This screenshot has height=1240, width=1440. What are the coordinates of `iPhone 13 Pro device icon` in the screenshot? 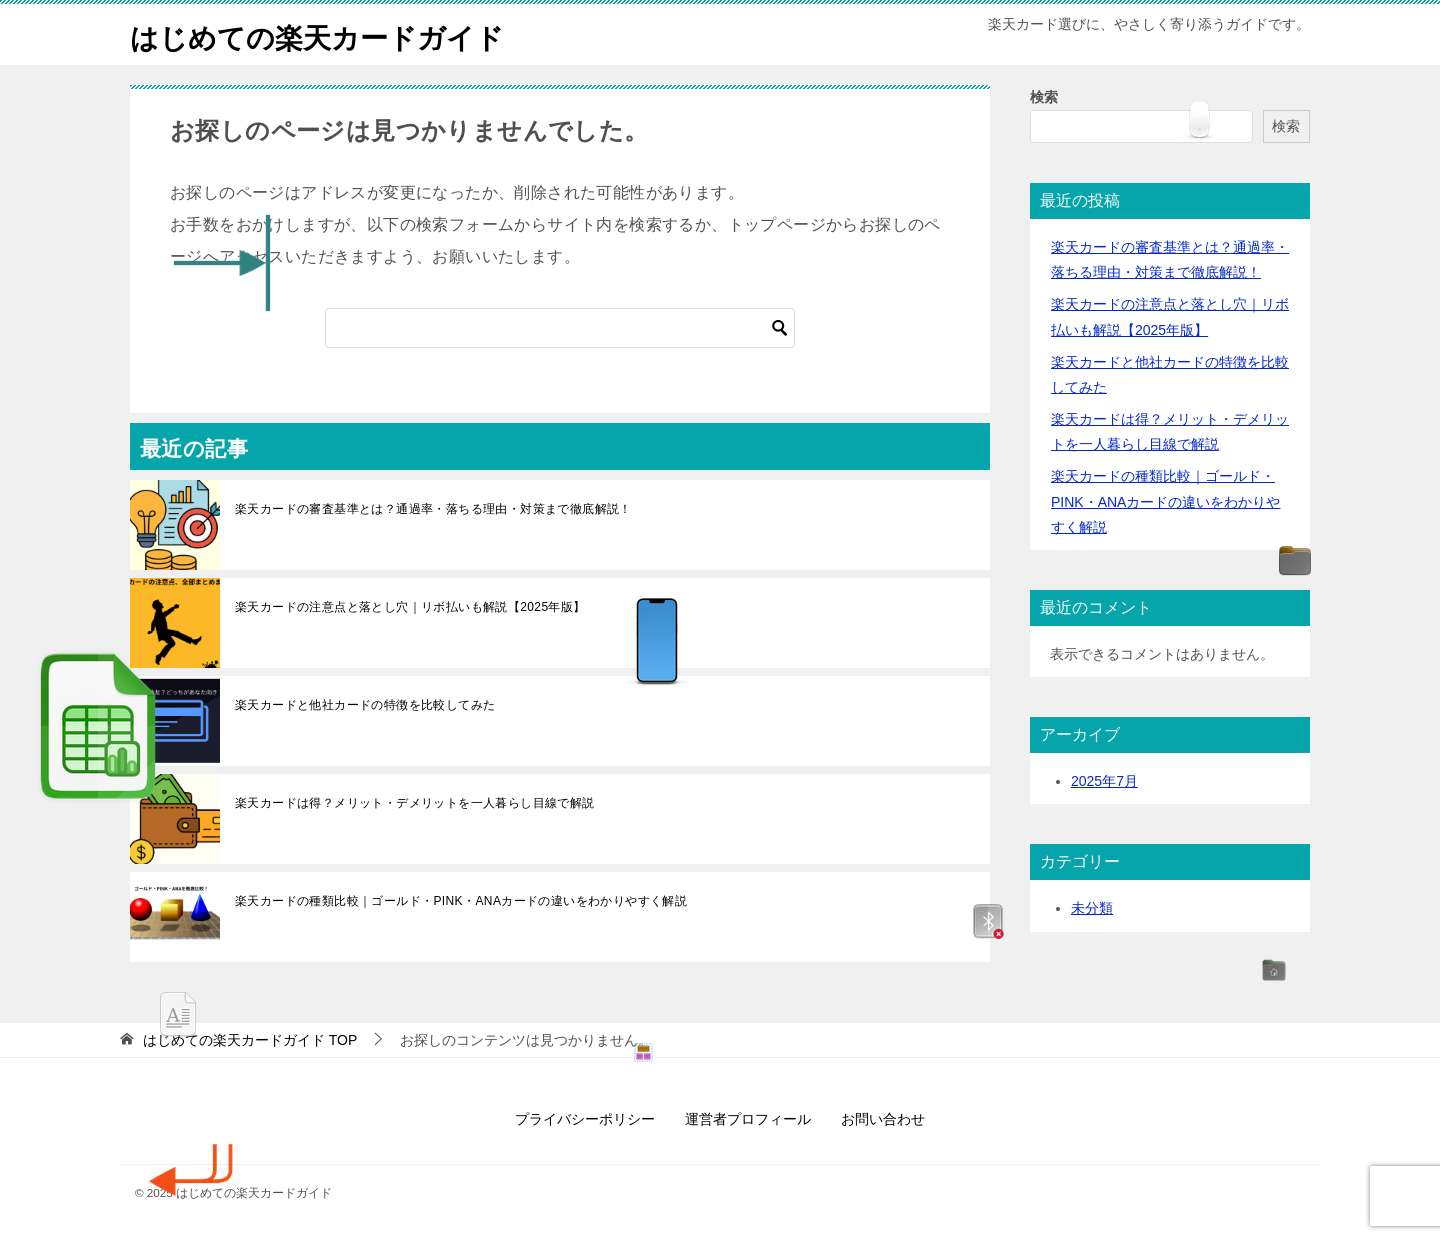 It's located at (657, 642).